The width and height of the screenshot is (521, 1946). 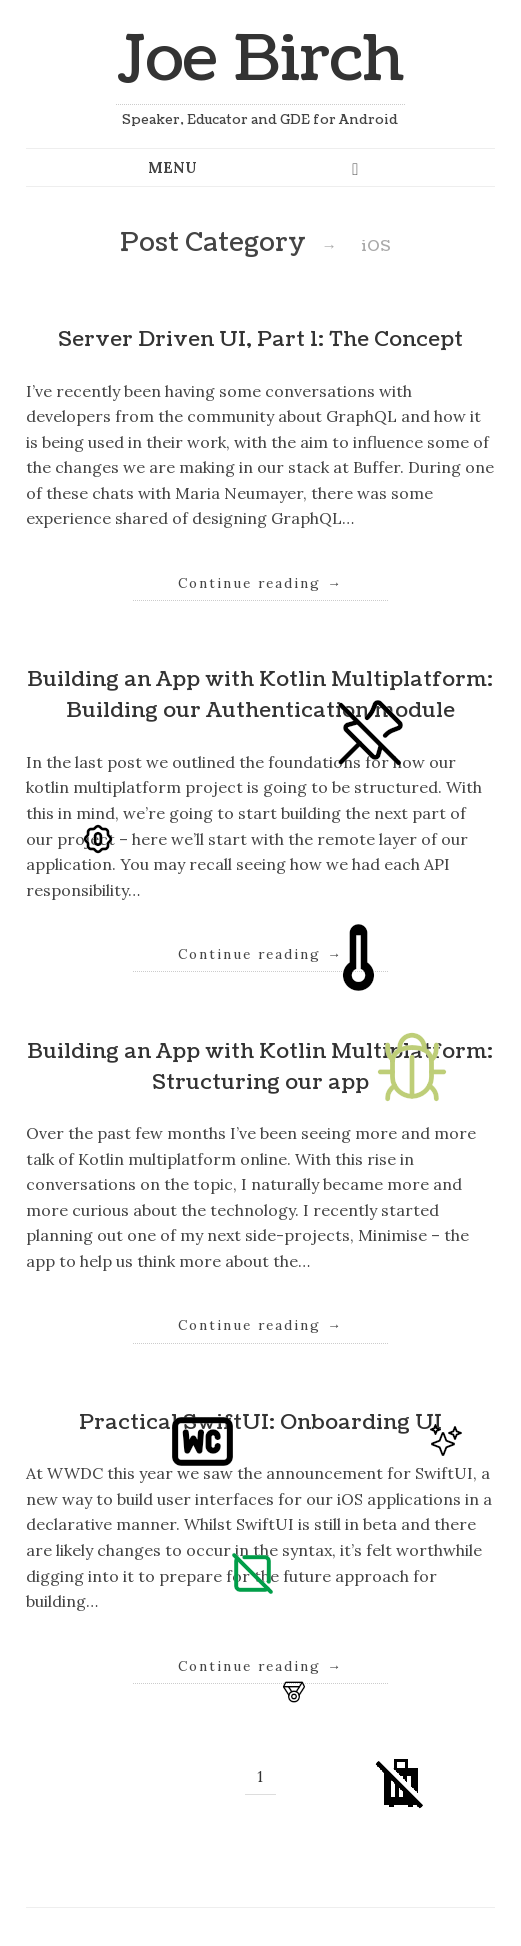 What do you see at coordinates (401, 1783) in the screenshot?
I see `no luggage allowed in this area` at bounding box center [401, 1783].